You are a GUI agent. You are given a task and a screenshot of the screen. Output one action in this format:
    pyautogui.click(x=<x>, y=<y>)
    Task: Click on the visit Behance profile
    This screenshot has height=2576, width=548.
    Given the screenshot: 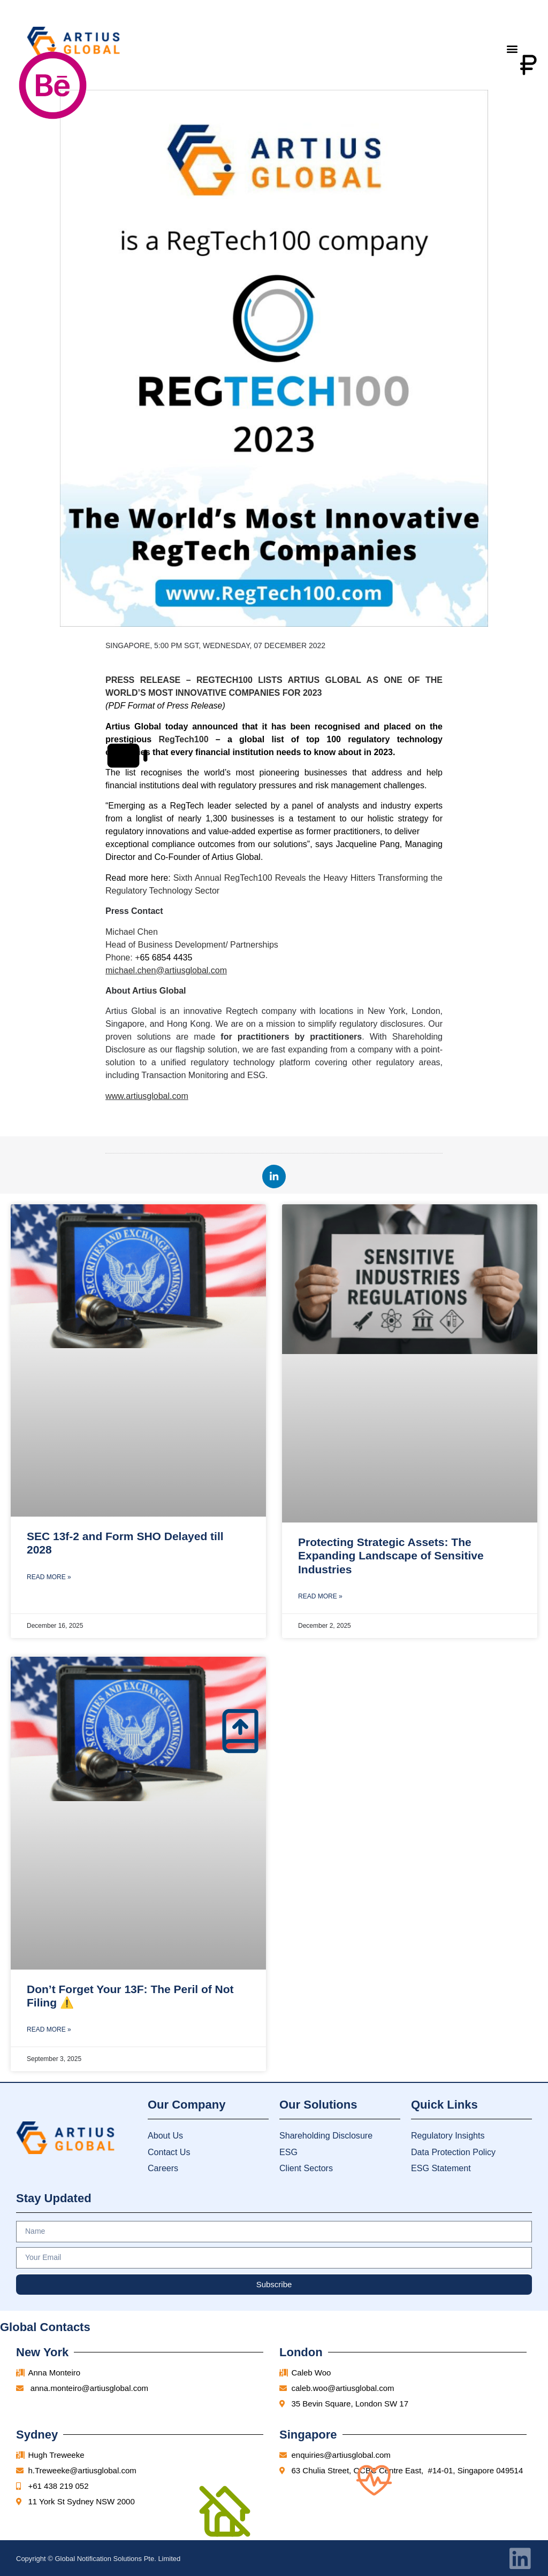 What is the action you would take?
    pyautogui.click(x=52, y=85)
    